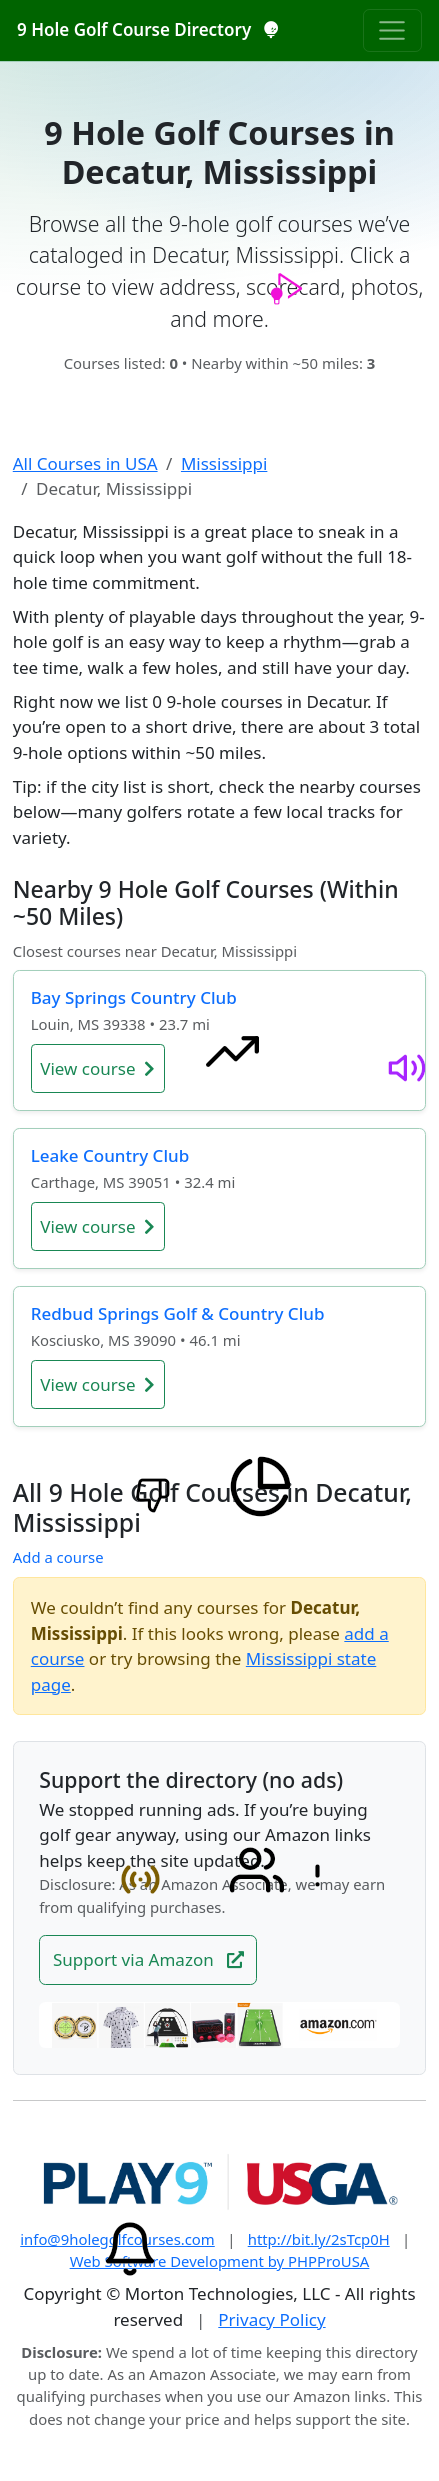 This screenshot has width=439, height=2481. What do you see at coordinates (152, 1495) in the screenshot?
I see `dislike or downvote content` at bounding box center [152, 1495].